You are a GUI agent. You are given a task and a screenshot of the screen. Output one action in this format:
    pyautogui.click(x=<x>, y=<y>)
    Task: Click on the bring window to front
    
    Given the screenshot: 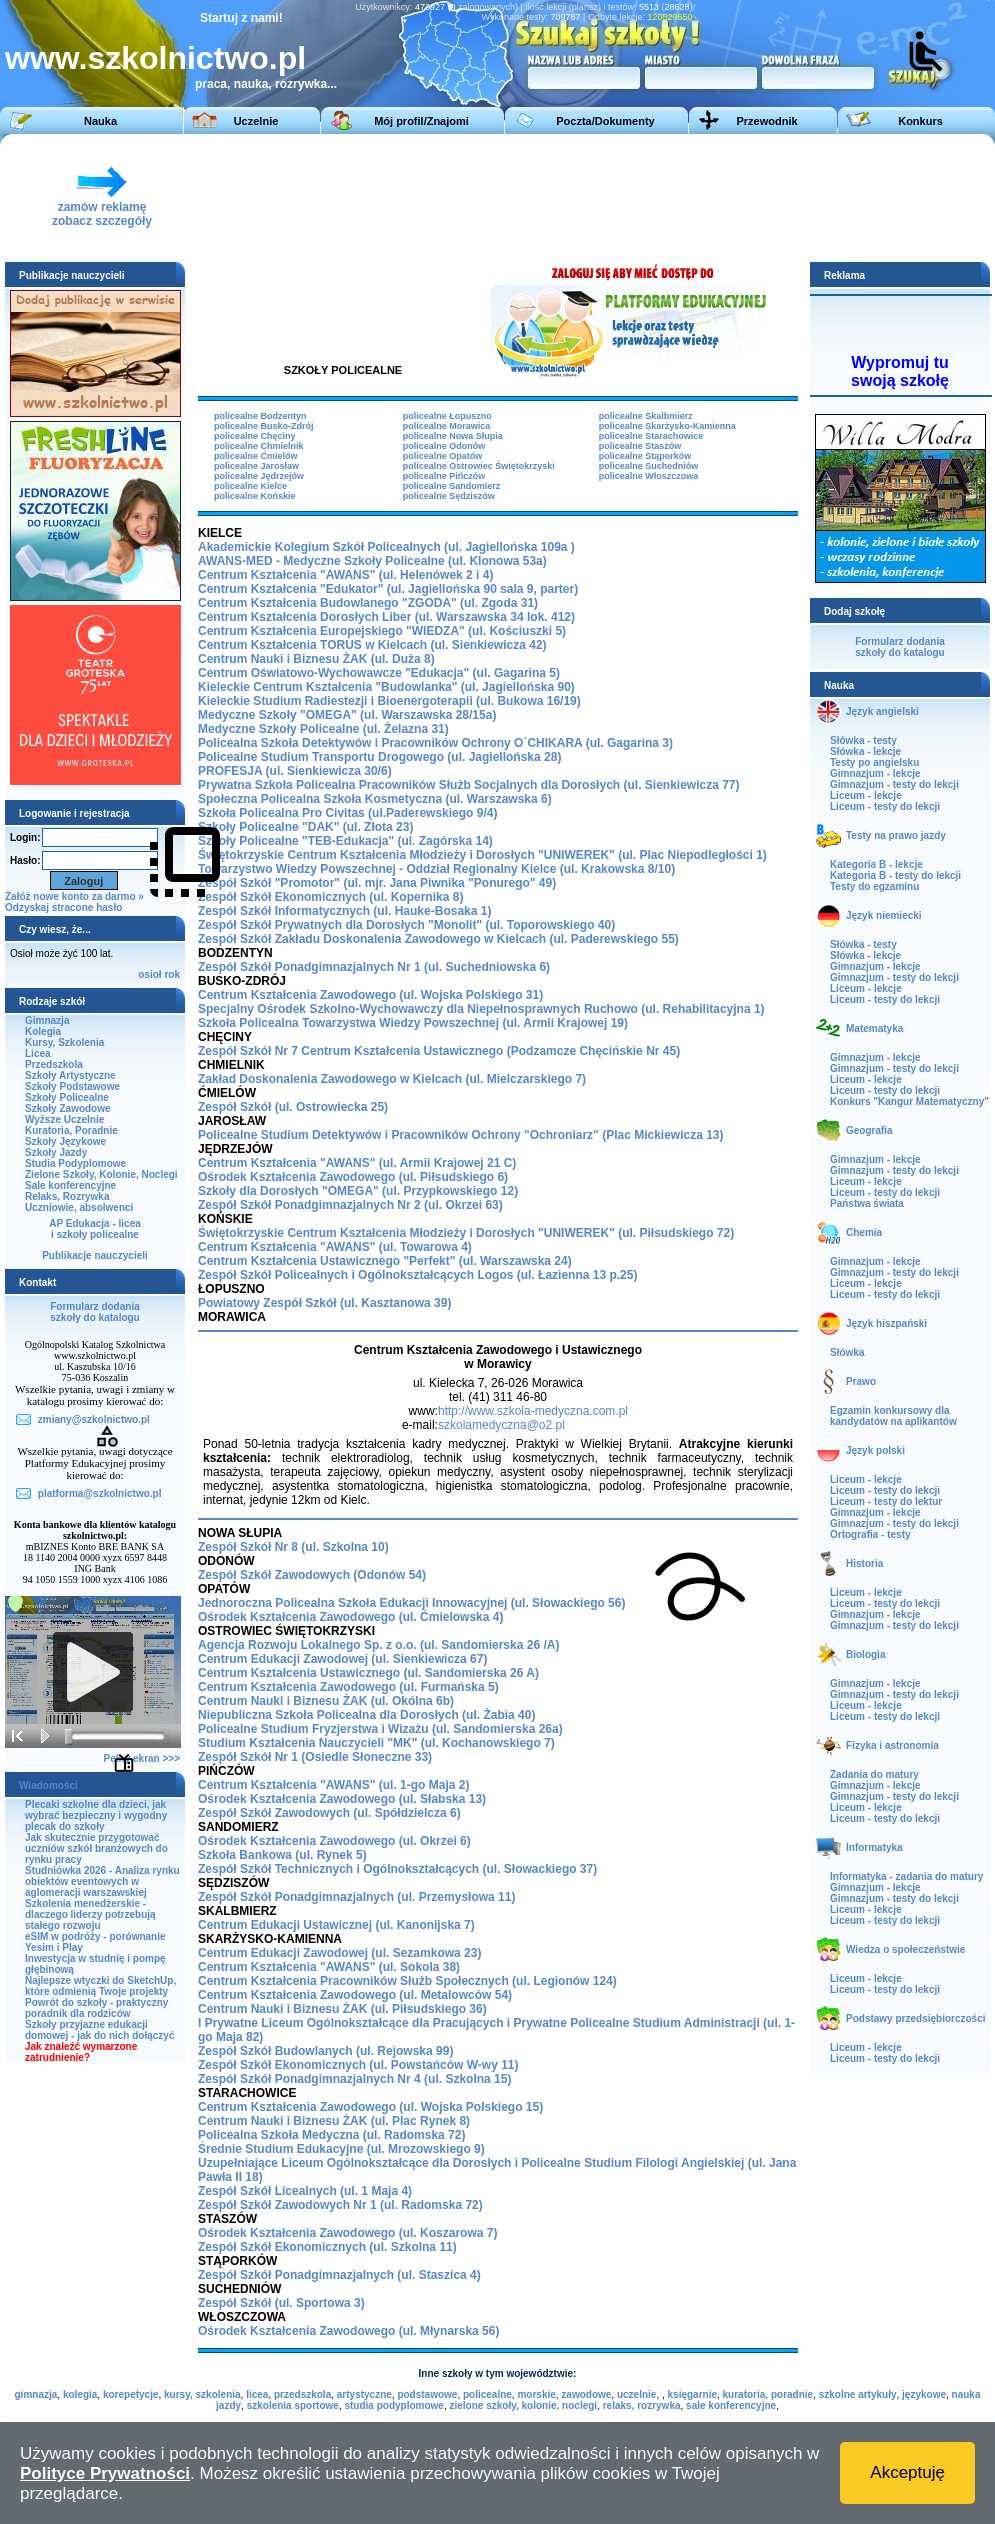 What is the action you would take?
    pyautogui.click(x=185, y=862)
    